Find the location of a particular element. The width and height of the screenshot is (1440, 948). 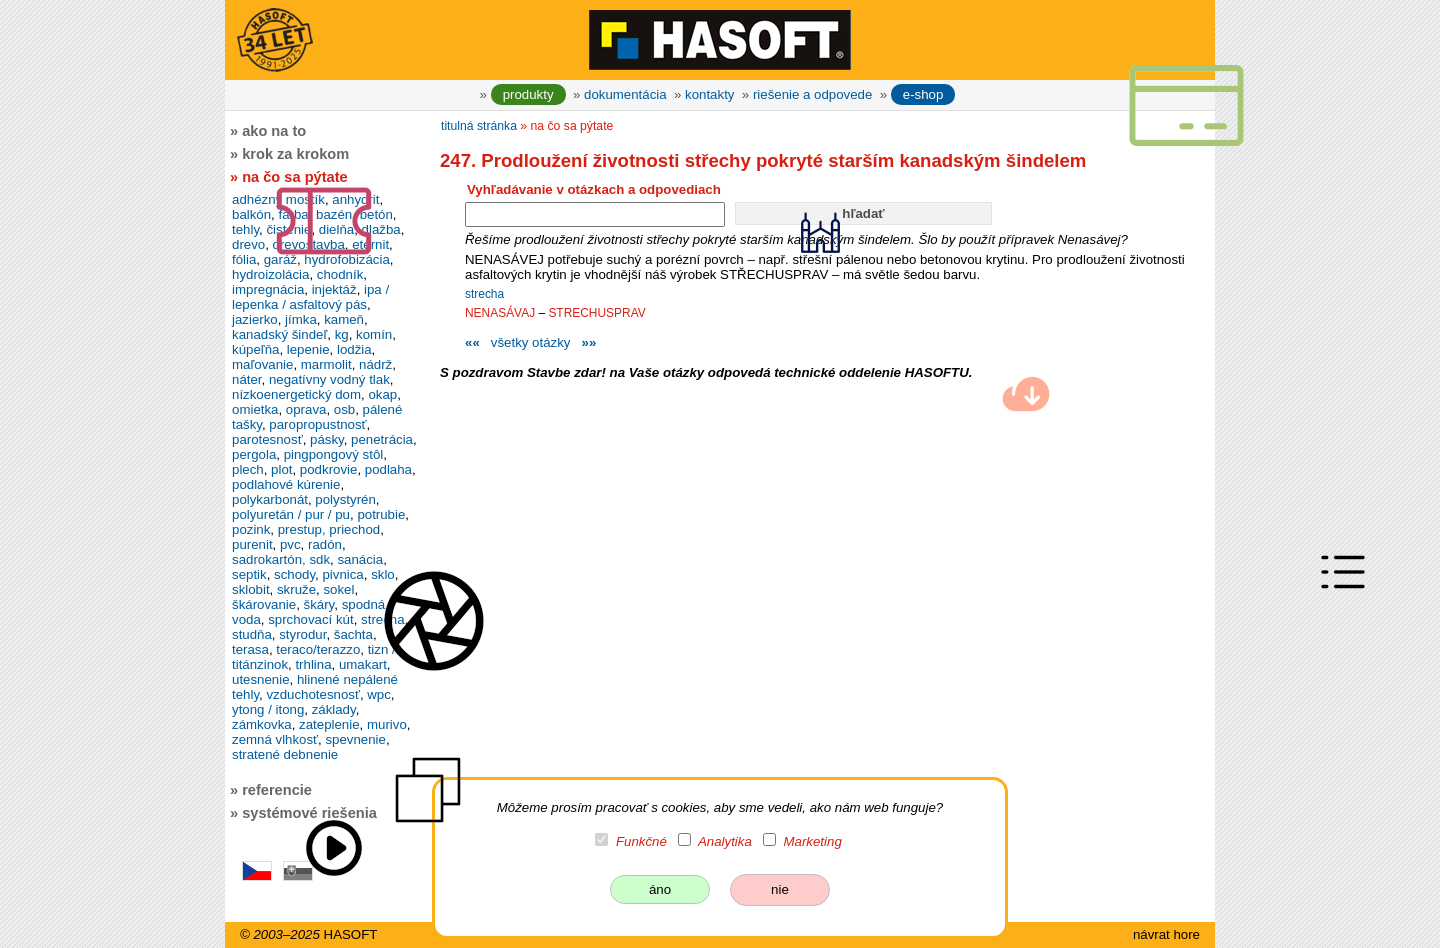

copy to clipboard is located at coordinates (428, 790).